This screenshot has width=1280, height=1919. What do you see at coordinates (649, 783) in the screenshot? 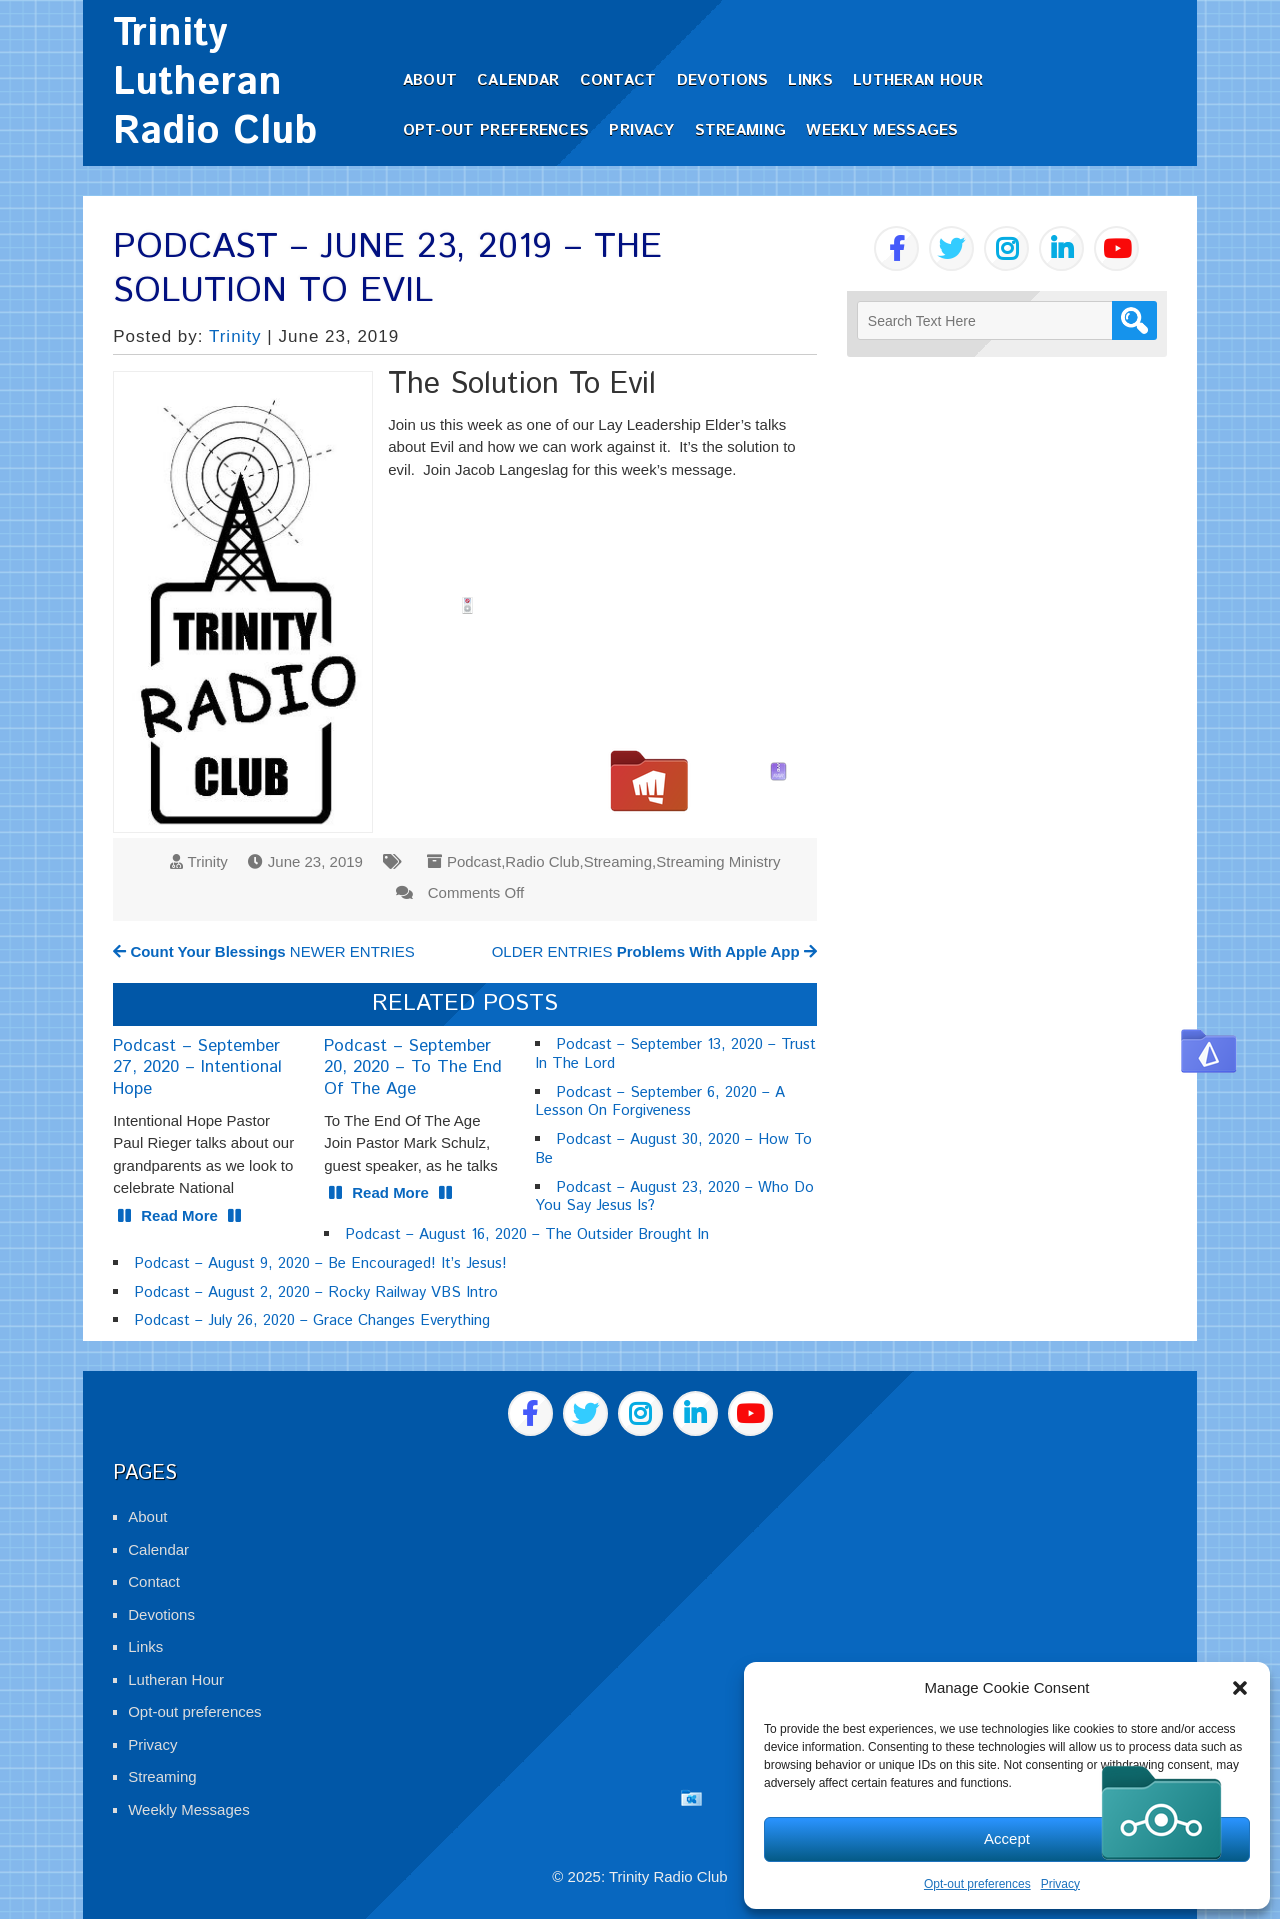
I see `open riot games folder` at bounding box center [649, 783].